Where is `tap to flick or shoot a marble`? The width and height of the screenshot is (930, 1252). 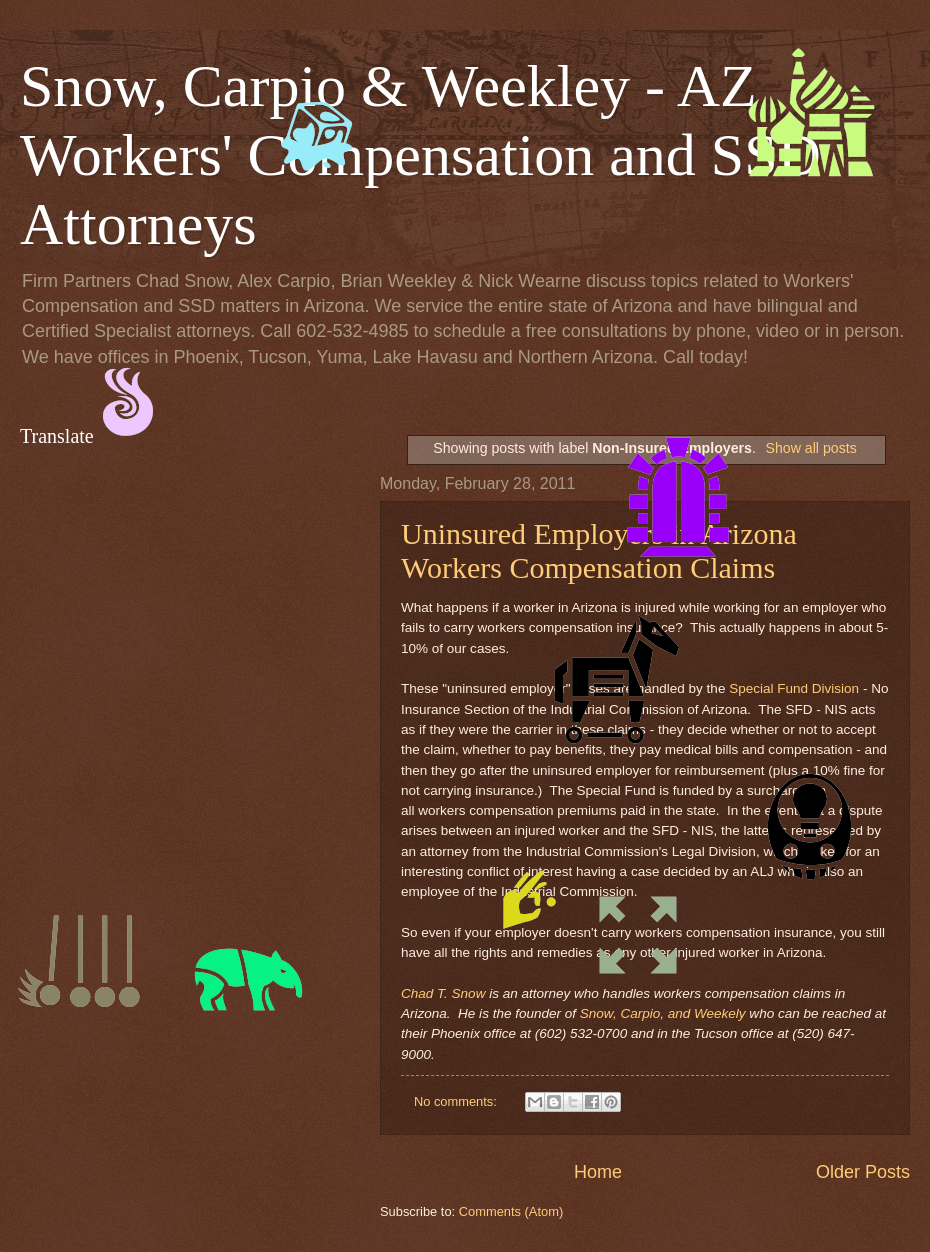
tap to flick or shoot a marble is located at coordinates (537, 898).